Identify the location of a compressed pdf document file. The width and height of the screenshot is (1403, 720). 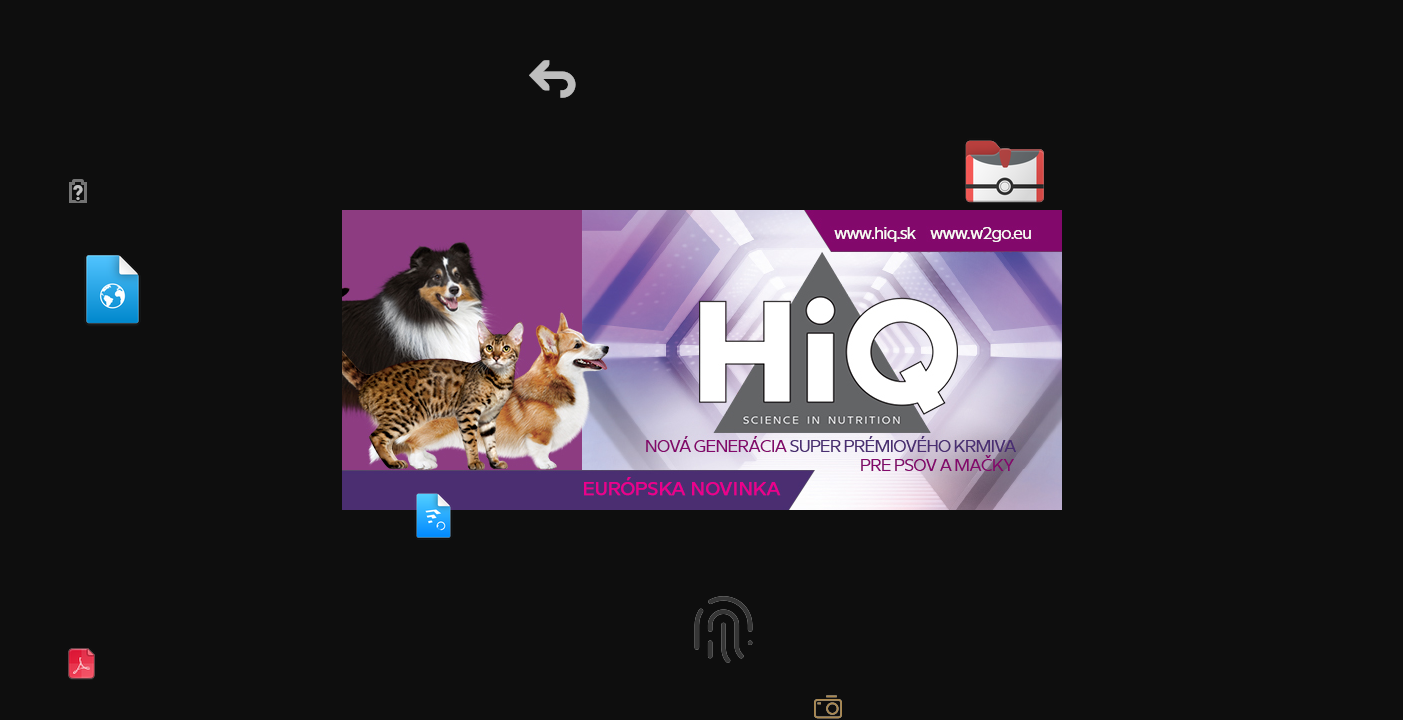
(81, 663).